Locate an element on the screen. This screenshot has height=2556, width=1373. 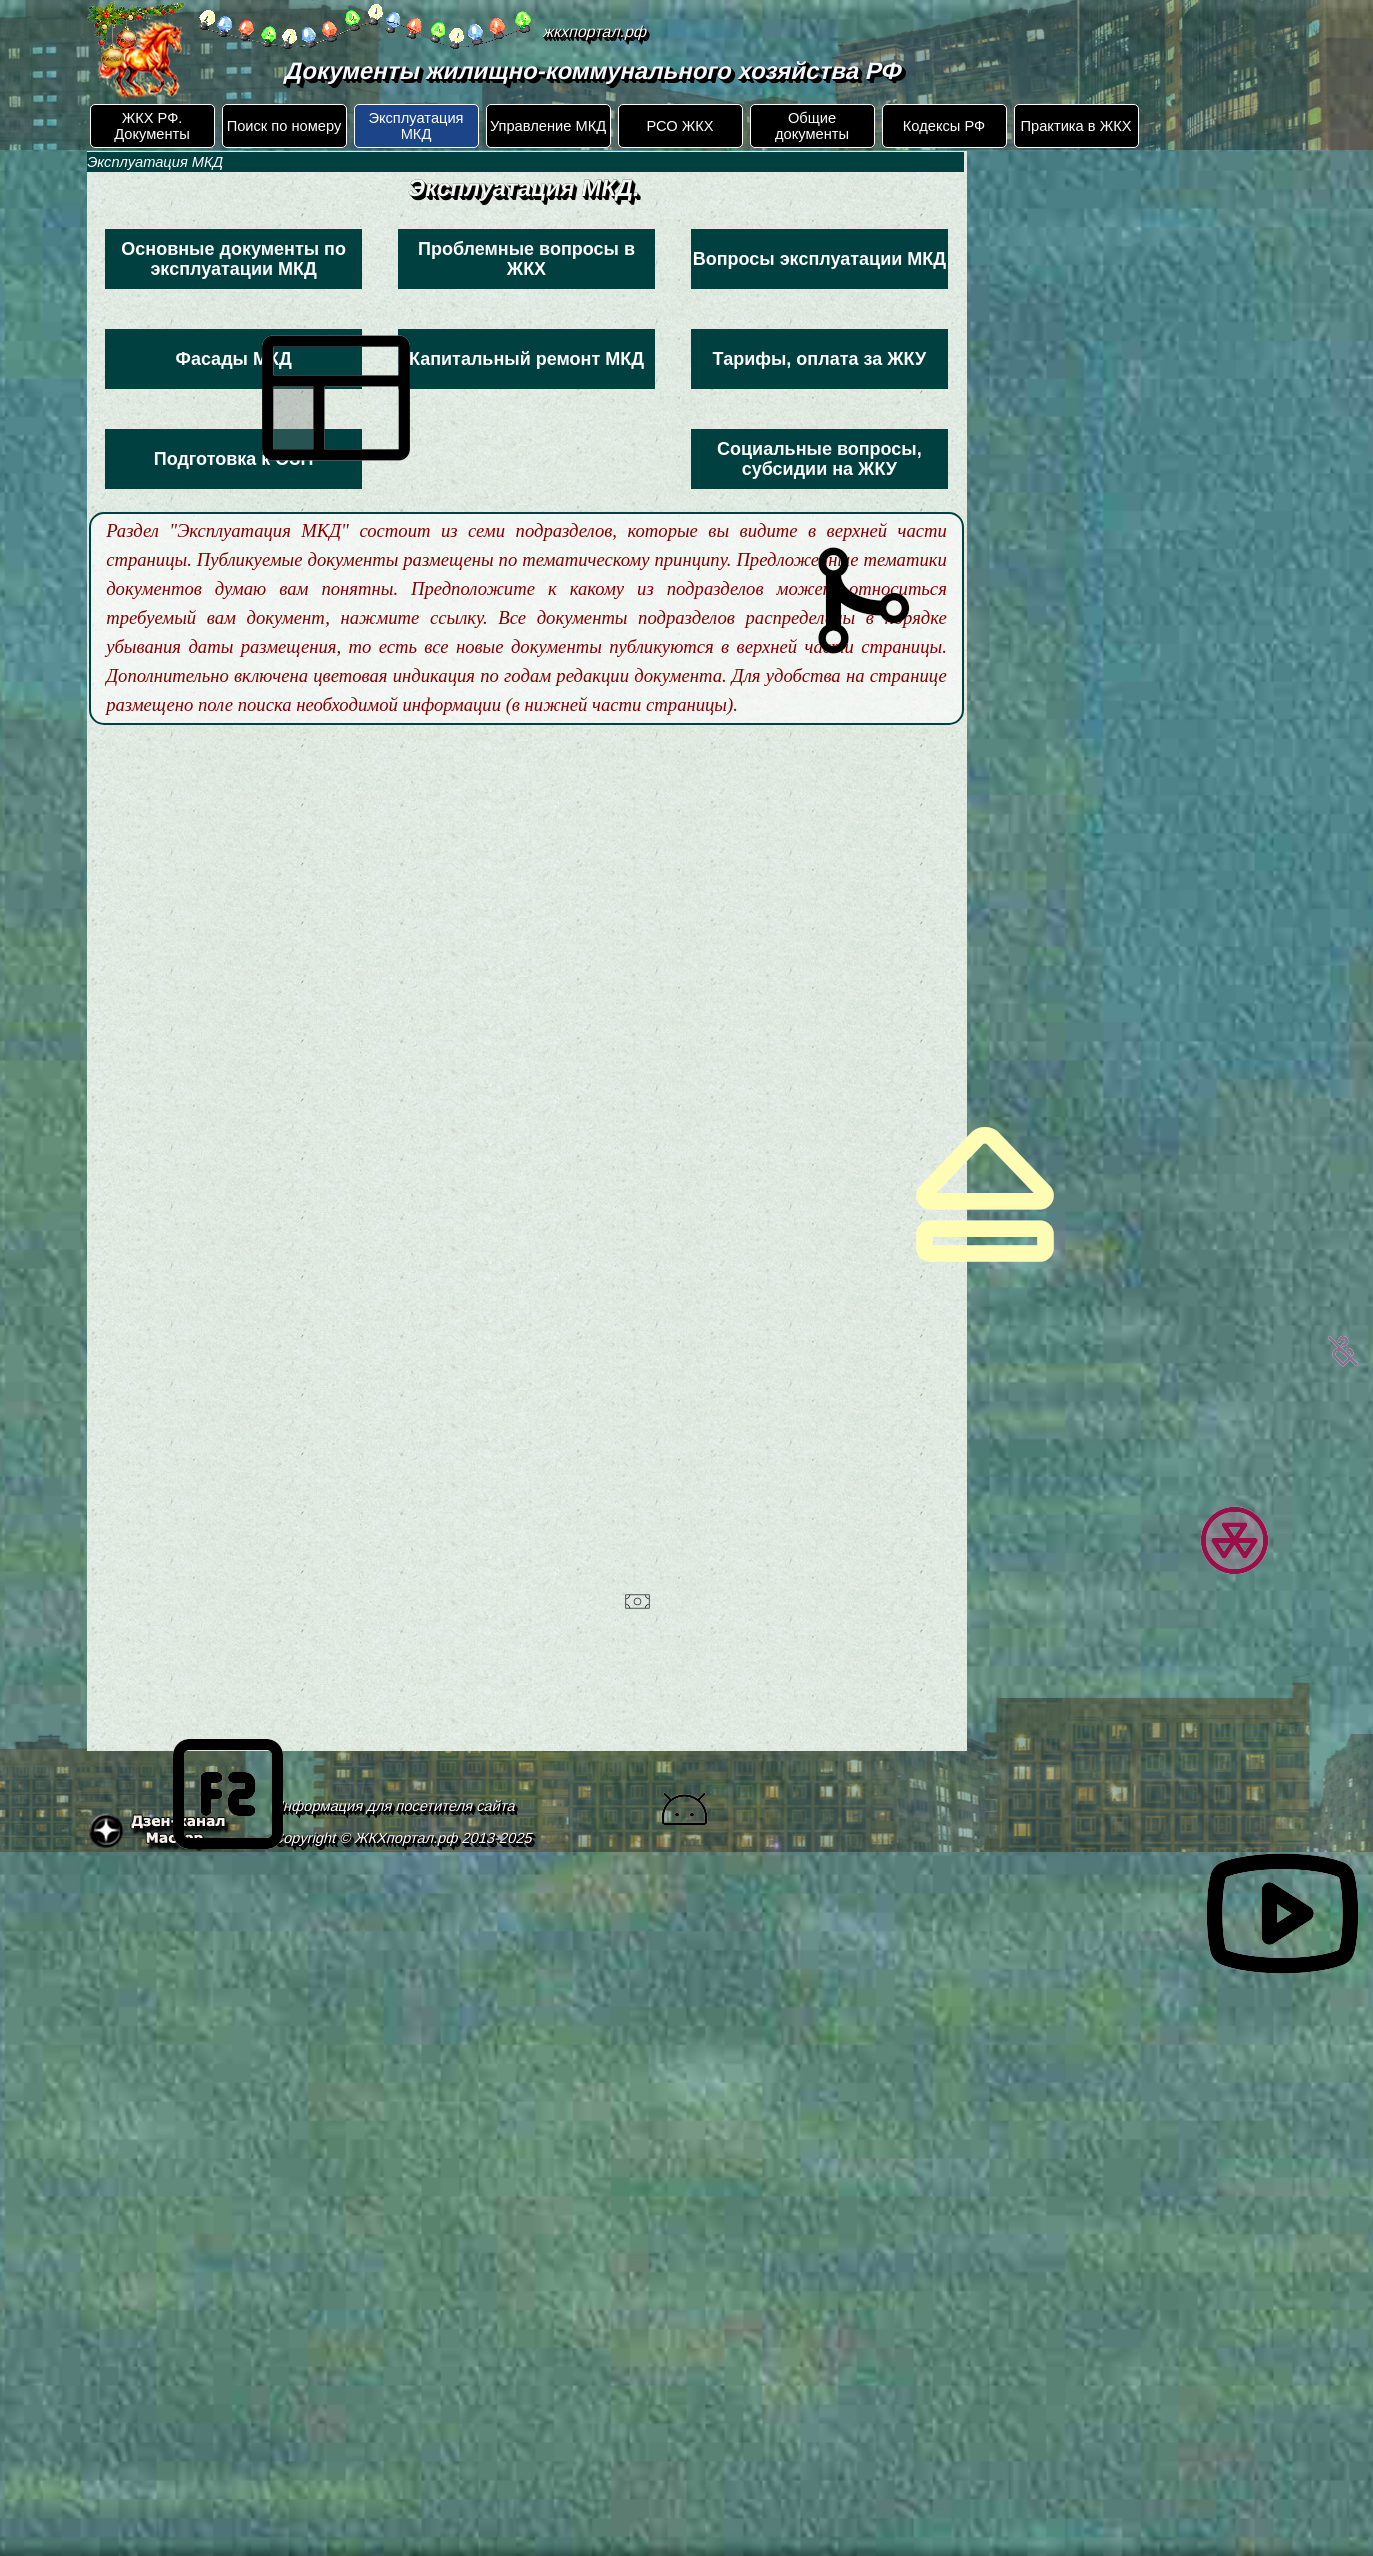
eject media or removable device is located at coordinates (985, 1204).